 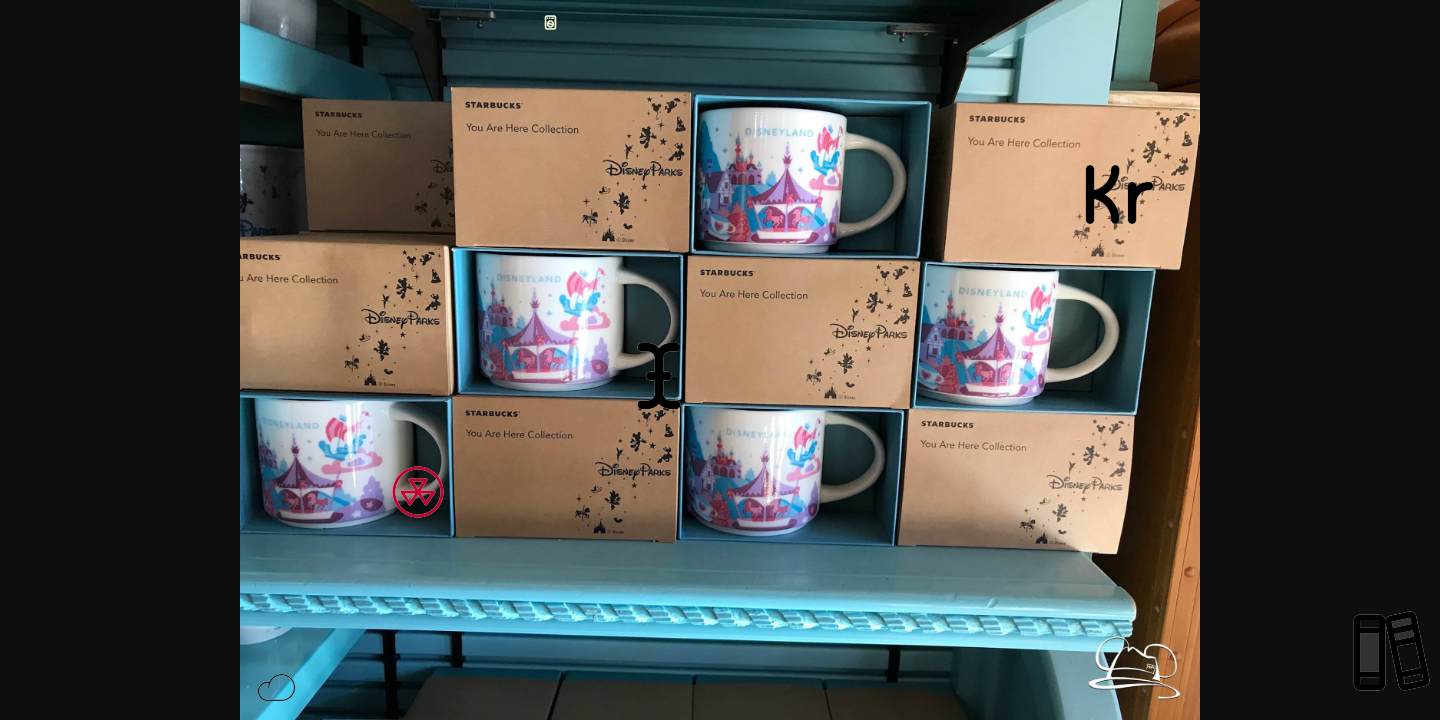 What do you see at coordinates (418, 492) in the screenshot?
I see `fallout shelter location indicator` at bounding box center [418, 492].